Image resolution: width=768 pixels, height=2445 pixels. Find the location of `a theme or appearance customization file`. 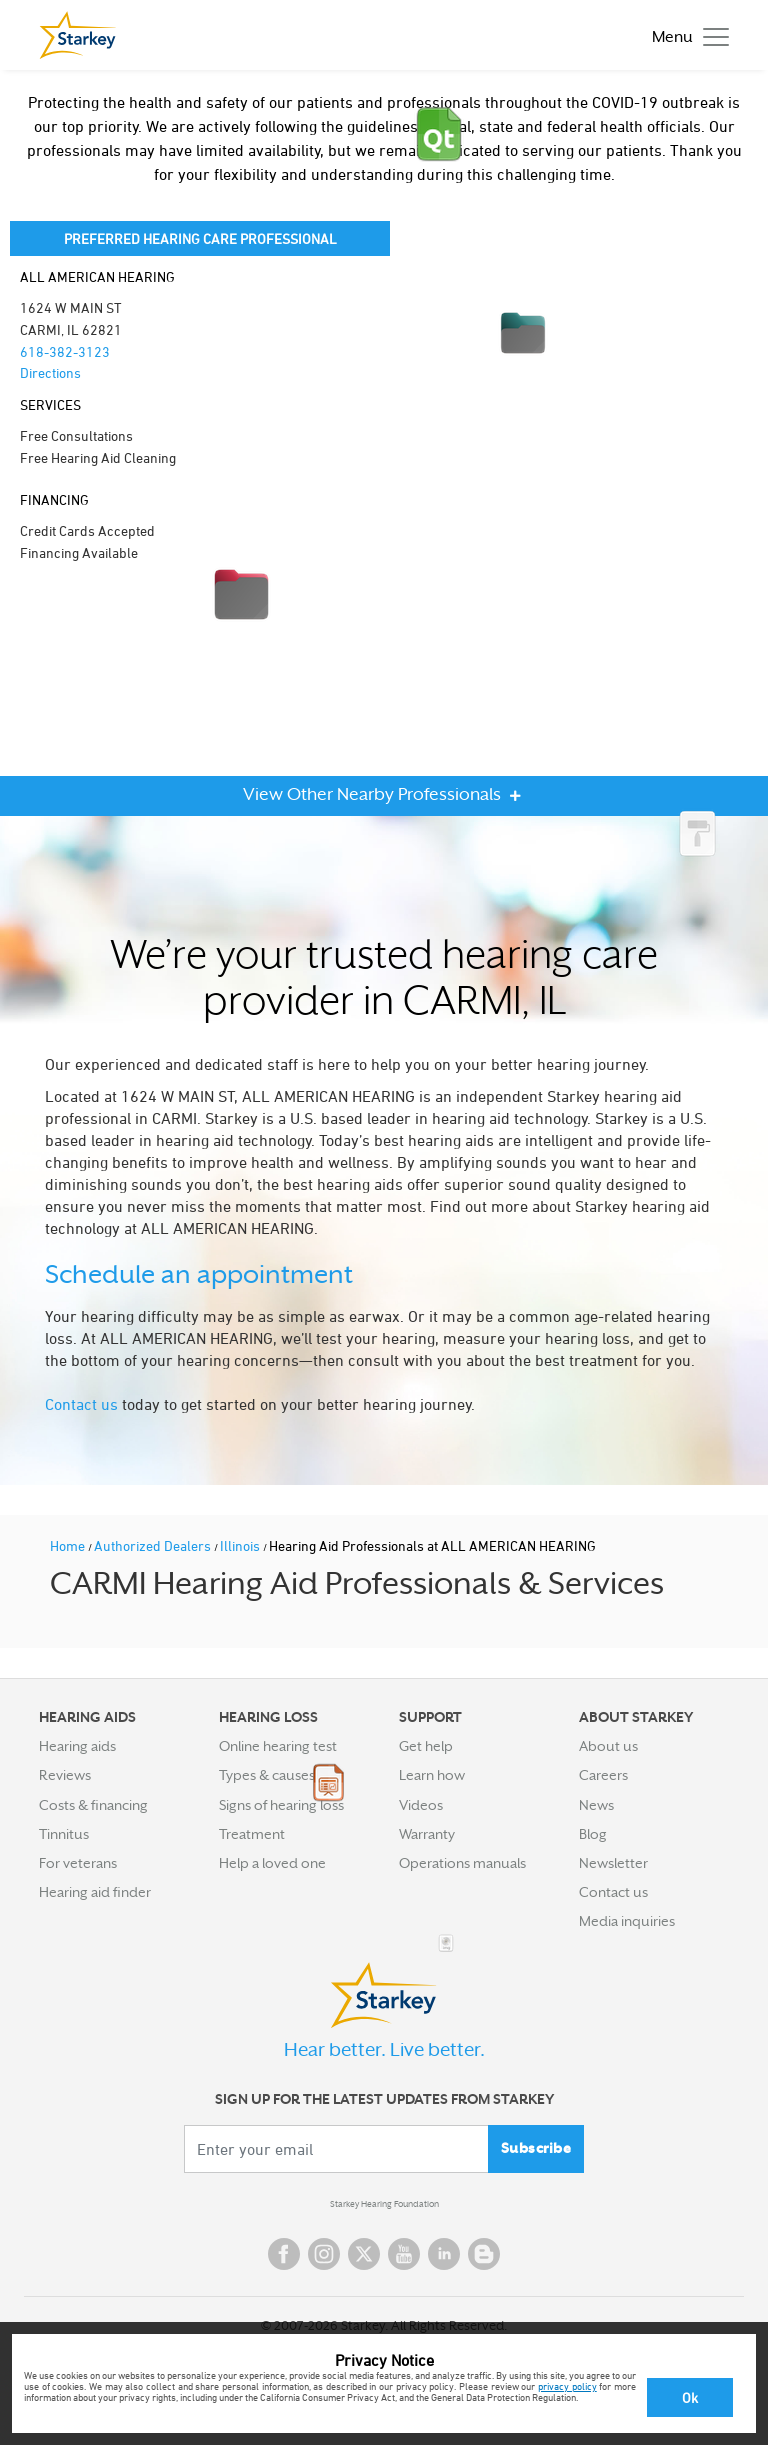

a theme or appearance customization file is located at coordinates (697, 833).